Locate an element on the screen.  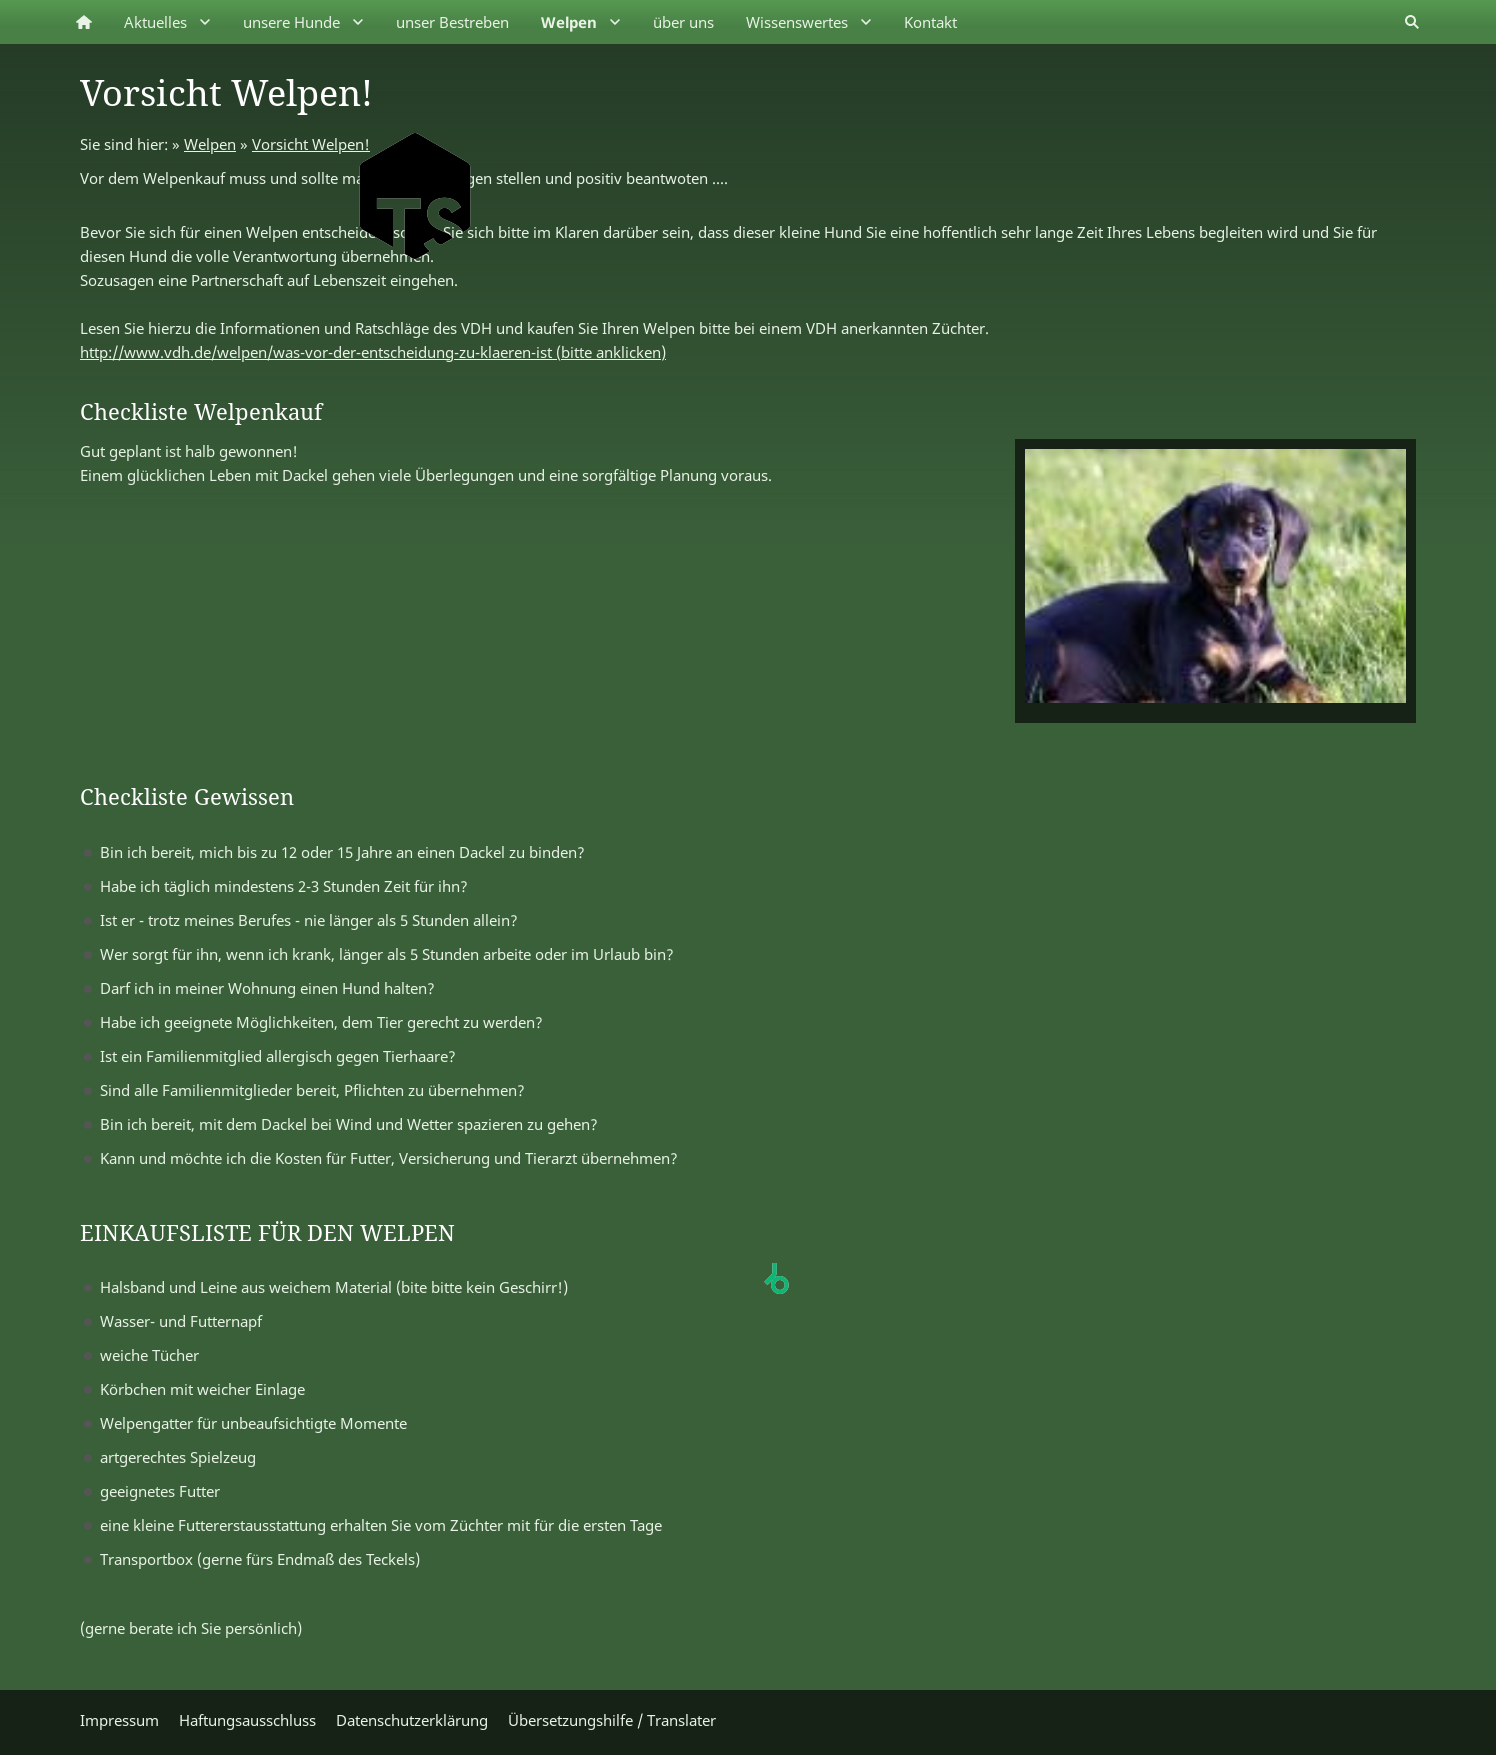
ts-node runtime environment logo is located at coordinates (415, 196).